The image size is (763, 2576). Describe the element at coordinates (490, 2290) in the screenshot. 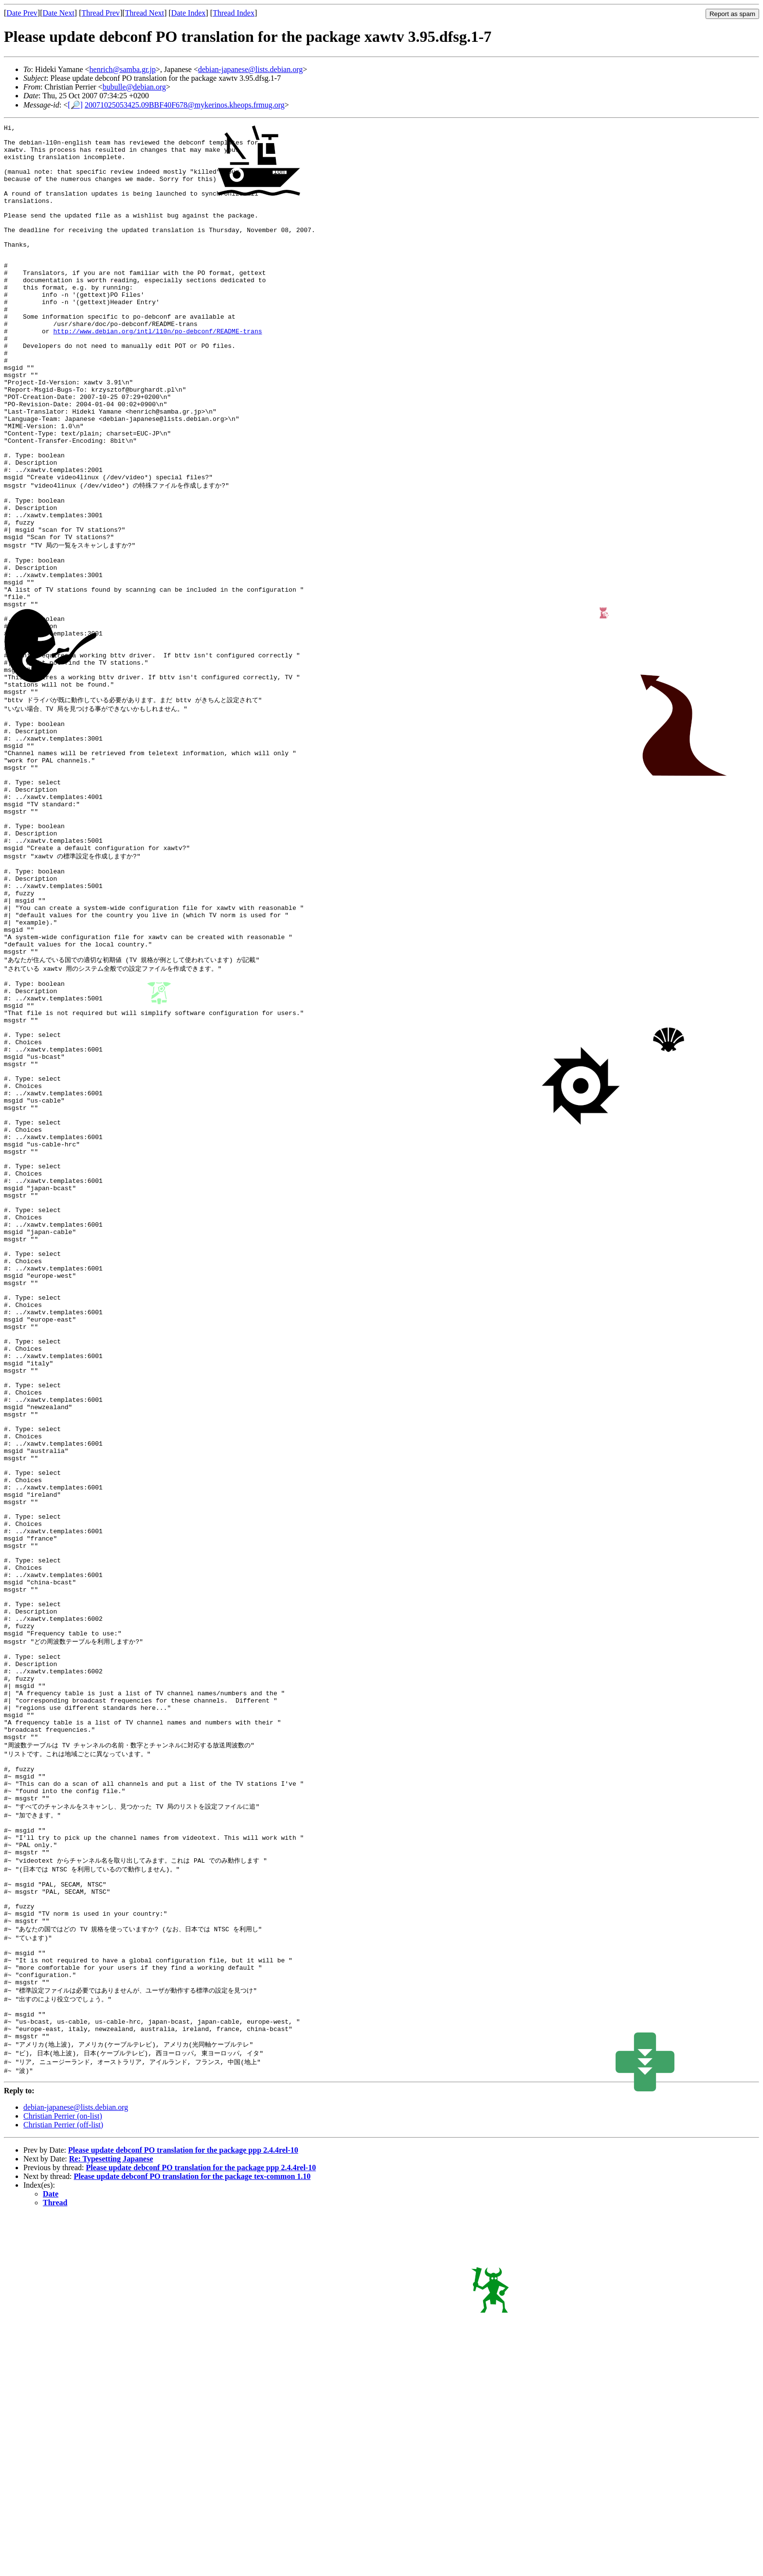

I see `select evil minion character or enemy type` at that location.